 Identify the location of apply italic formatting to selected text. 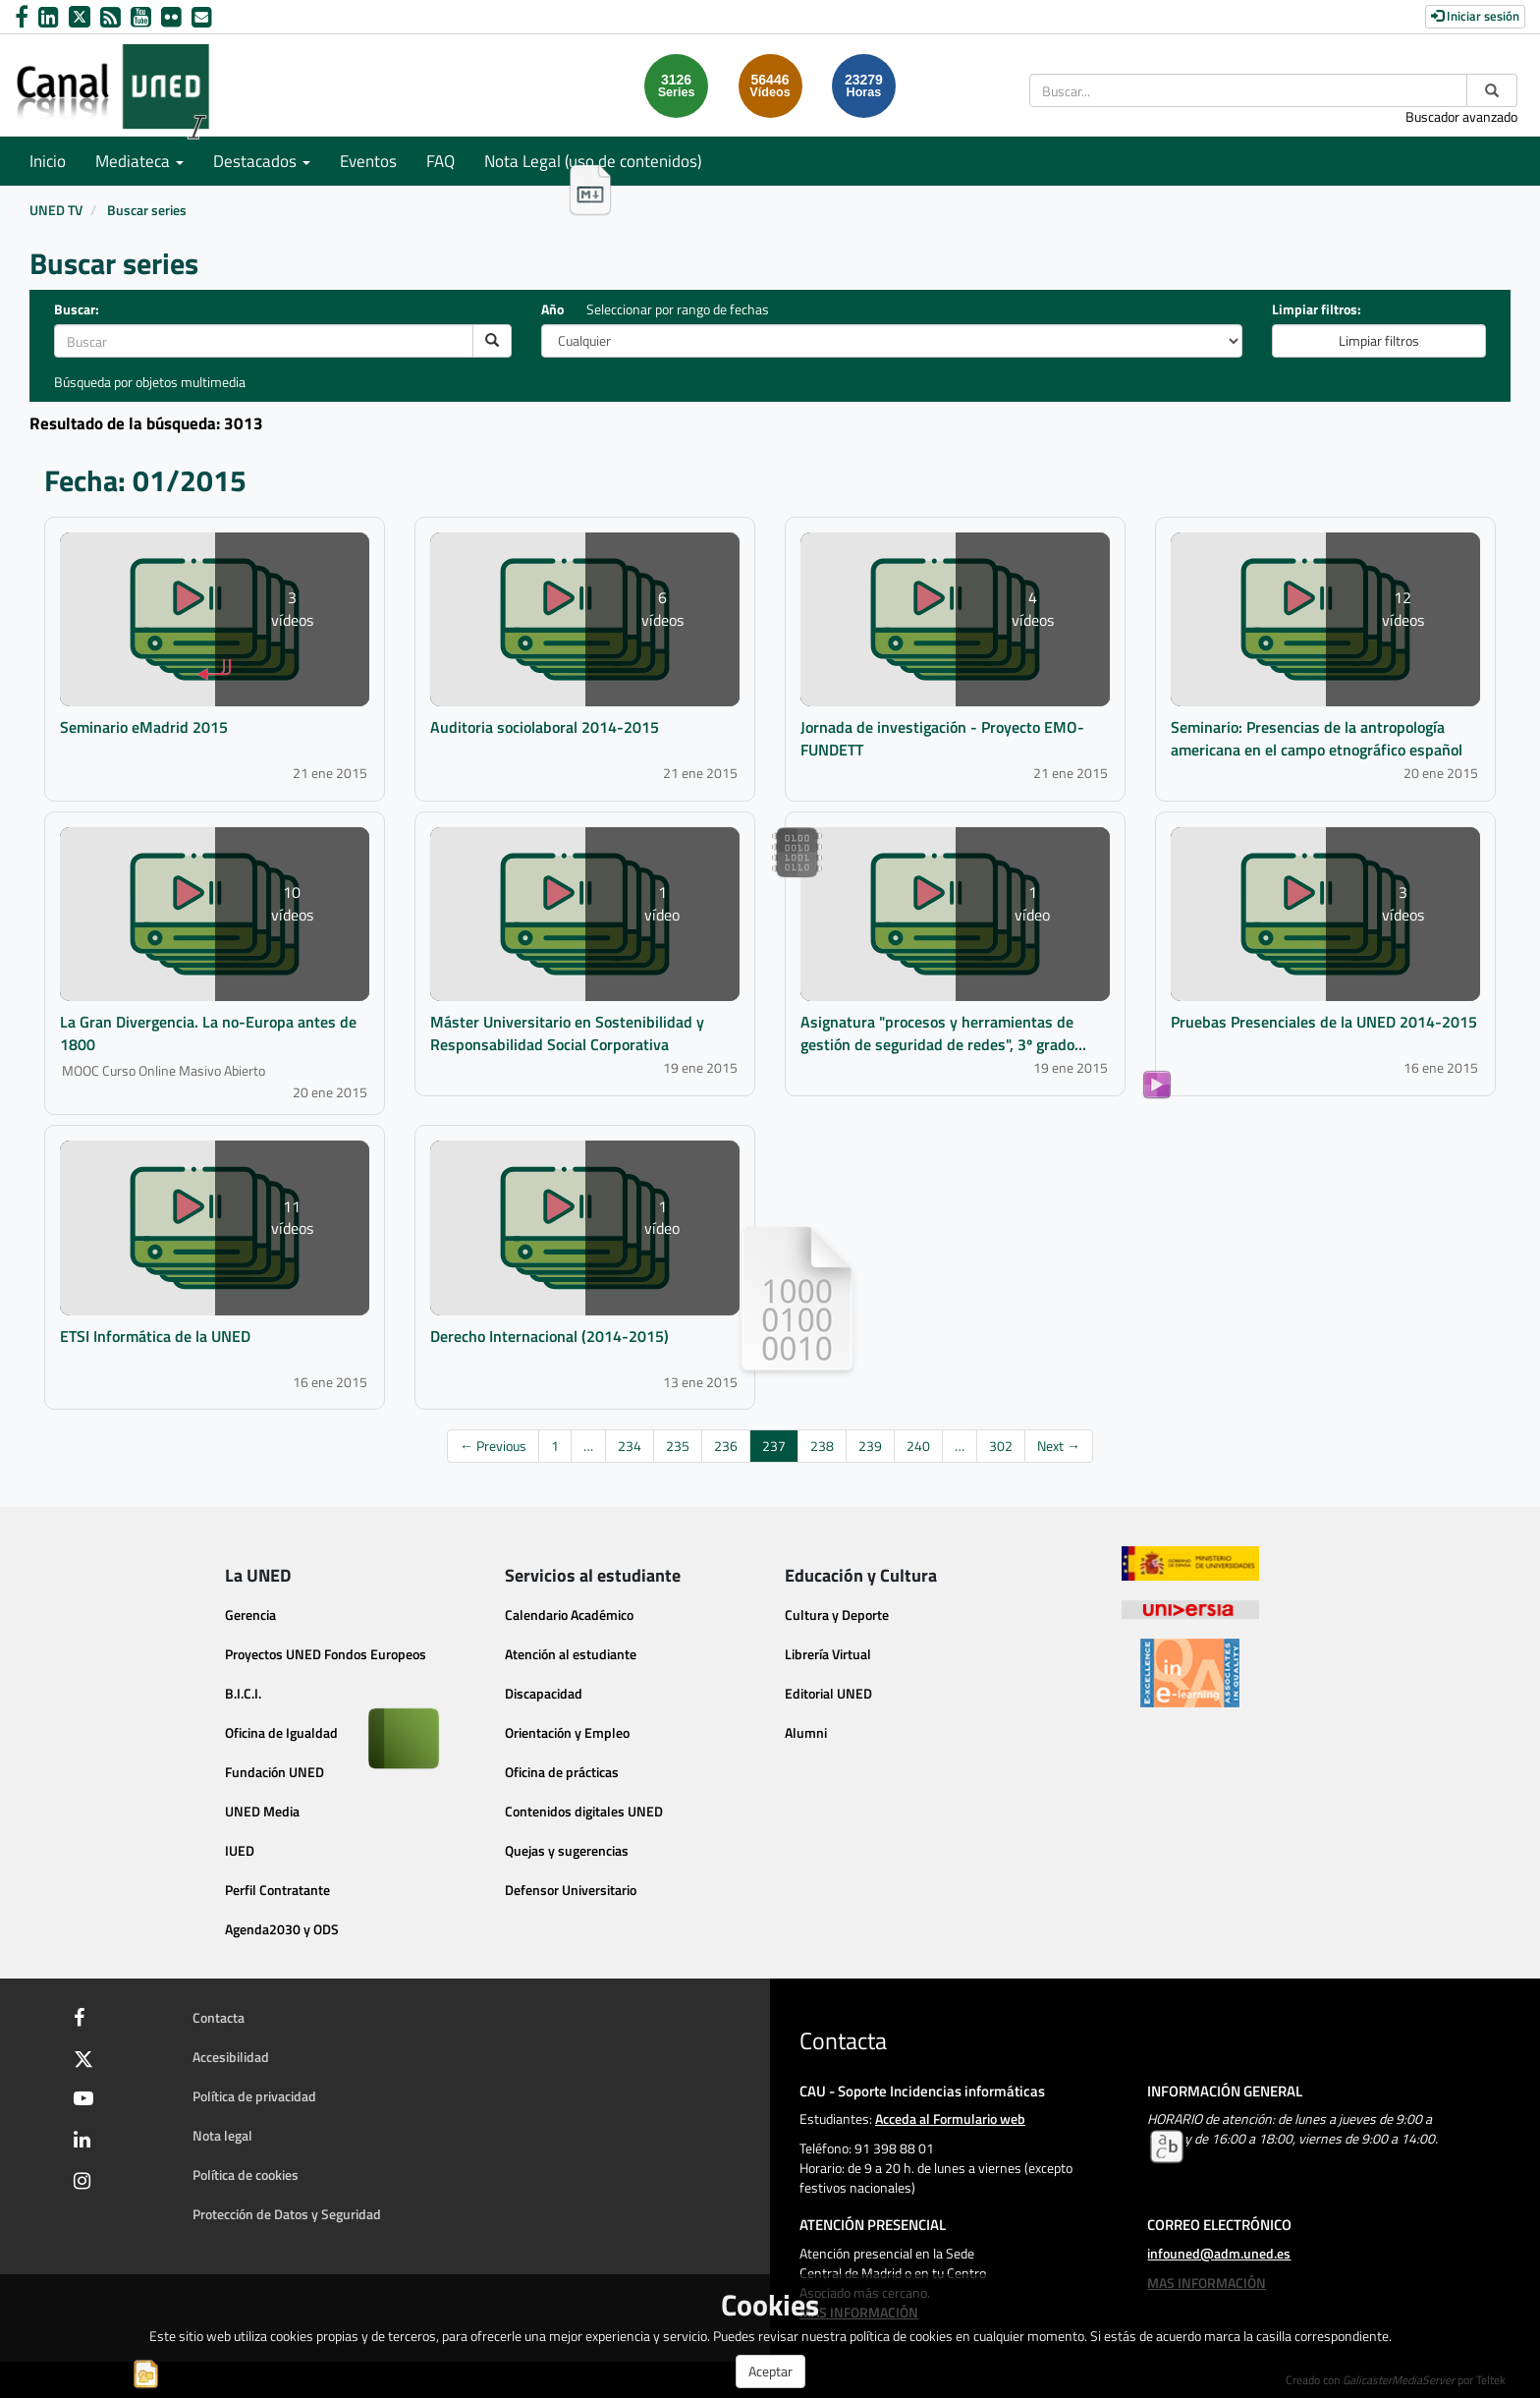
(196, 127).